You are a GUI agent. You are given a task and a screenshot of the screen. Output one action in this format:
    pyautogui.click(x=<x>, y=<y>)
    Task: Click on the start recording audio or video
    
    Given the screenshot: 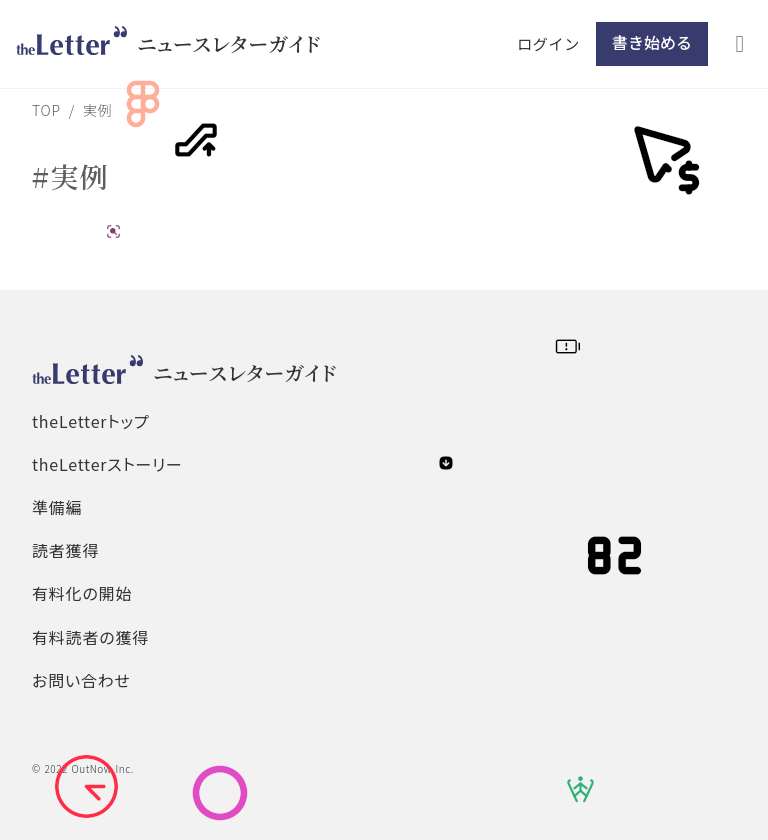 What is the action you would take?
    pyautogui.click(x=220, y=793)
    